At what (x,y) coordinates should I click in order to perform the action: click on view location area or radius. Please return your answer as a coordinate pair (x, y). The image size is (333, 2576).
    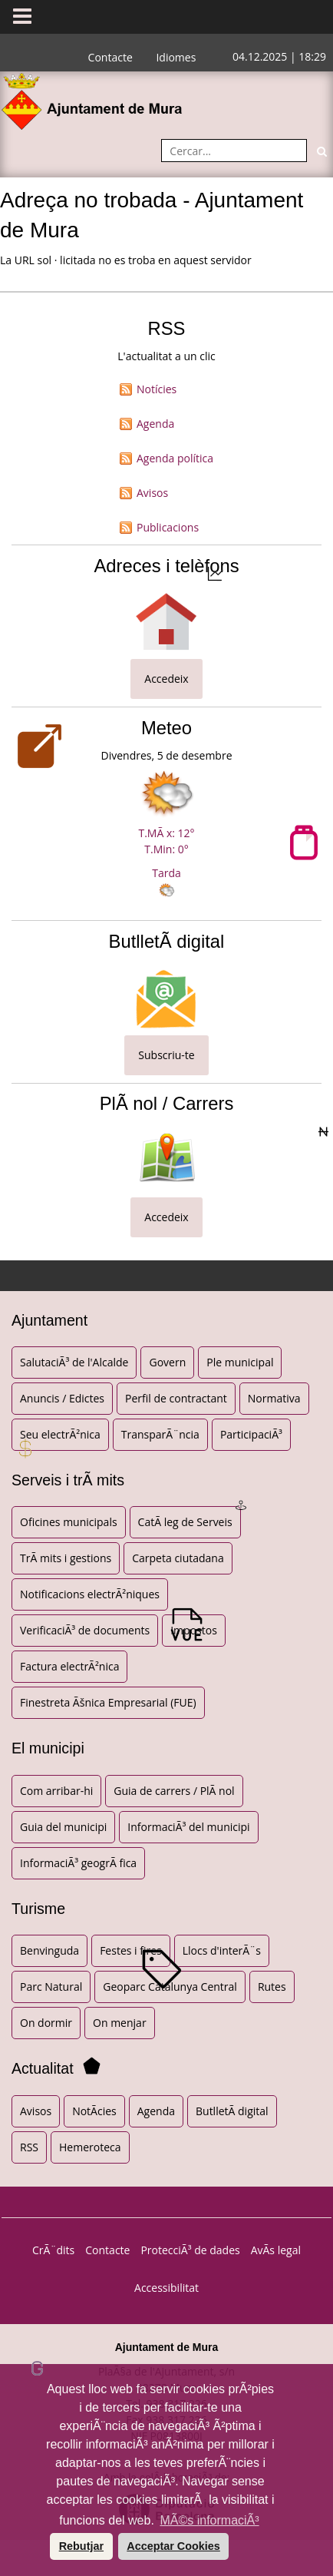
    Looking at the image, I should click on (241, 1505).